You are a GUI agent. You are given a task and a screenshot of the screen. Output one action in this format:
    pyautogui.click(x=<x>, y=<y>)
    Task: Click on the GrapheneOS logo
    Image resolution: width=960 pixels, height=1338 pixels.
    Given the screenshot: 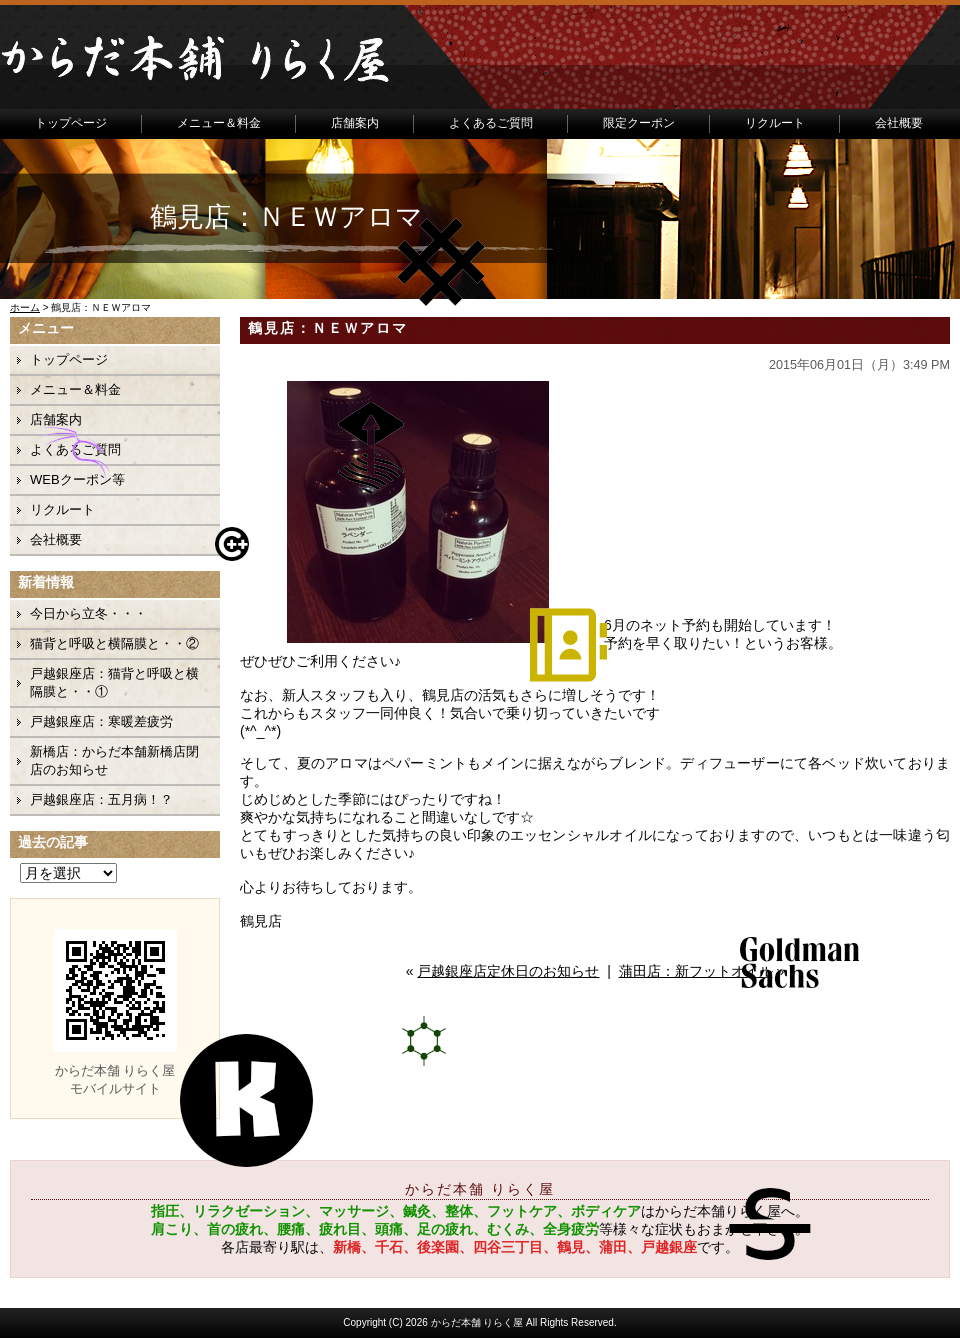 What is the action you would take?
    pyautogui.click(x=424, y=1041)
    